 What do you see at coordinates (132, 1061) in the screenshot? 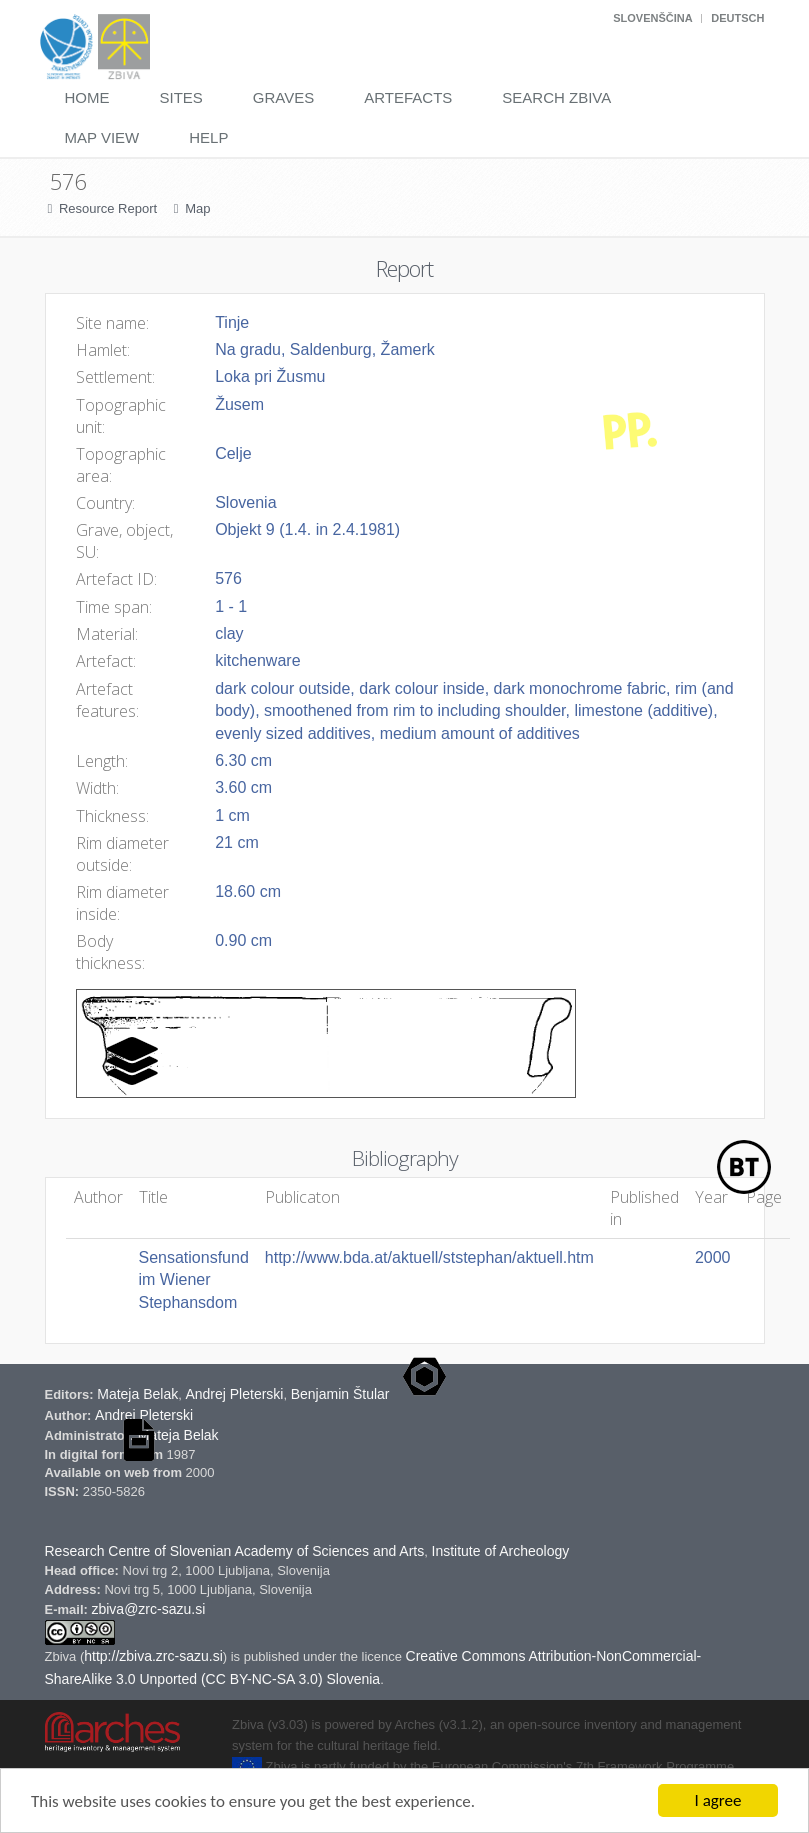
I see `open onlyoffice application` at bounding box center [132, 1061].